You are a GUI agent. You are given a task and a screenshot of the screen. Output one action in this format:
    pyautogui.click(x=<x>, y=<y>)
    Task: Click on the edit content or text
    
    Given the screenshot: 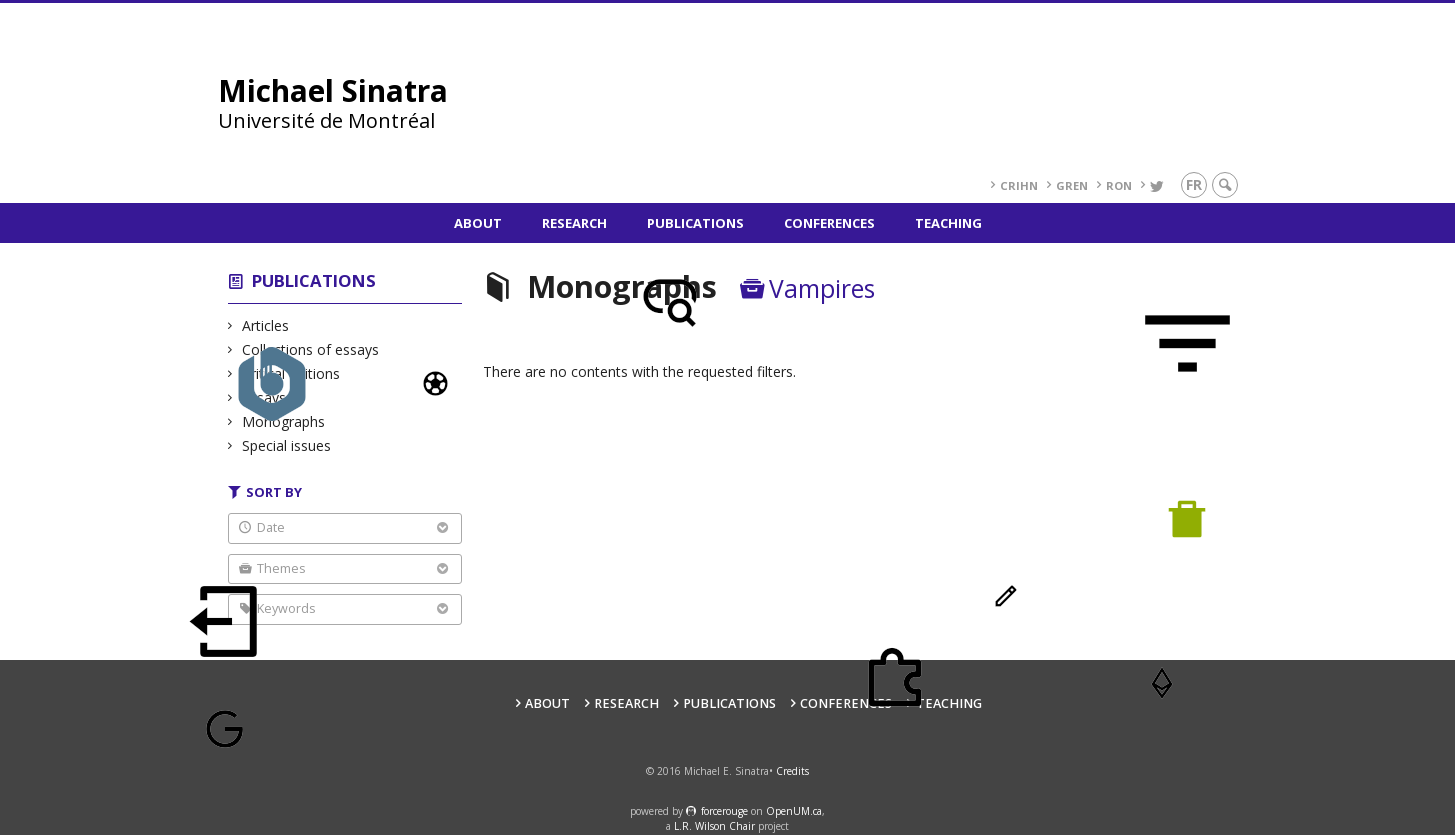 What is the action you would take?
    pyautogui.click(x=1006, y=596)
    